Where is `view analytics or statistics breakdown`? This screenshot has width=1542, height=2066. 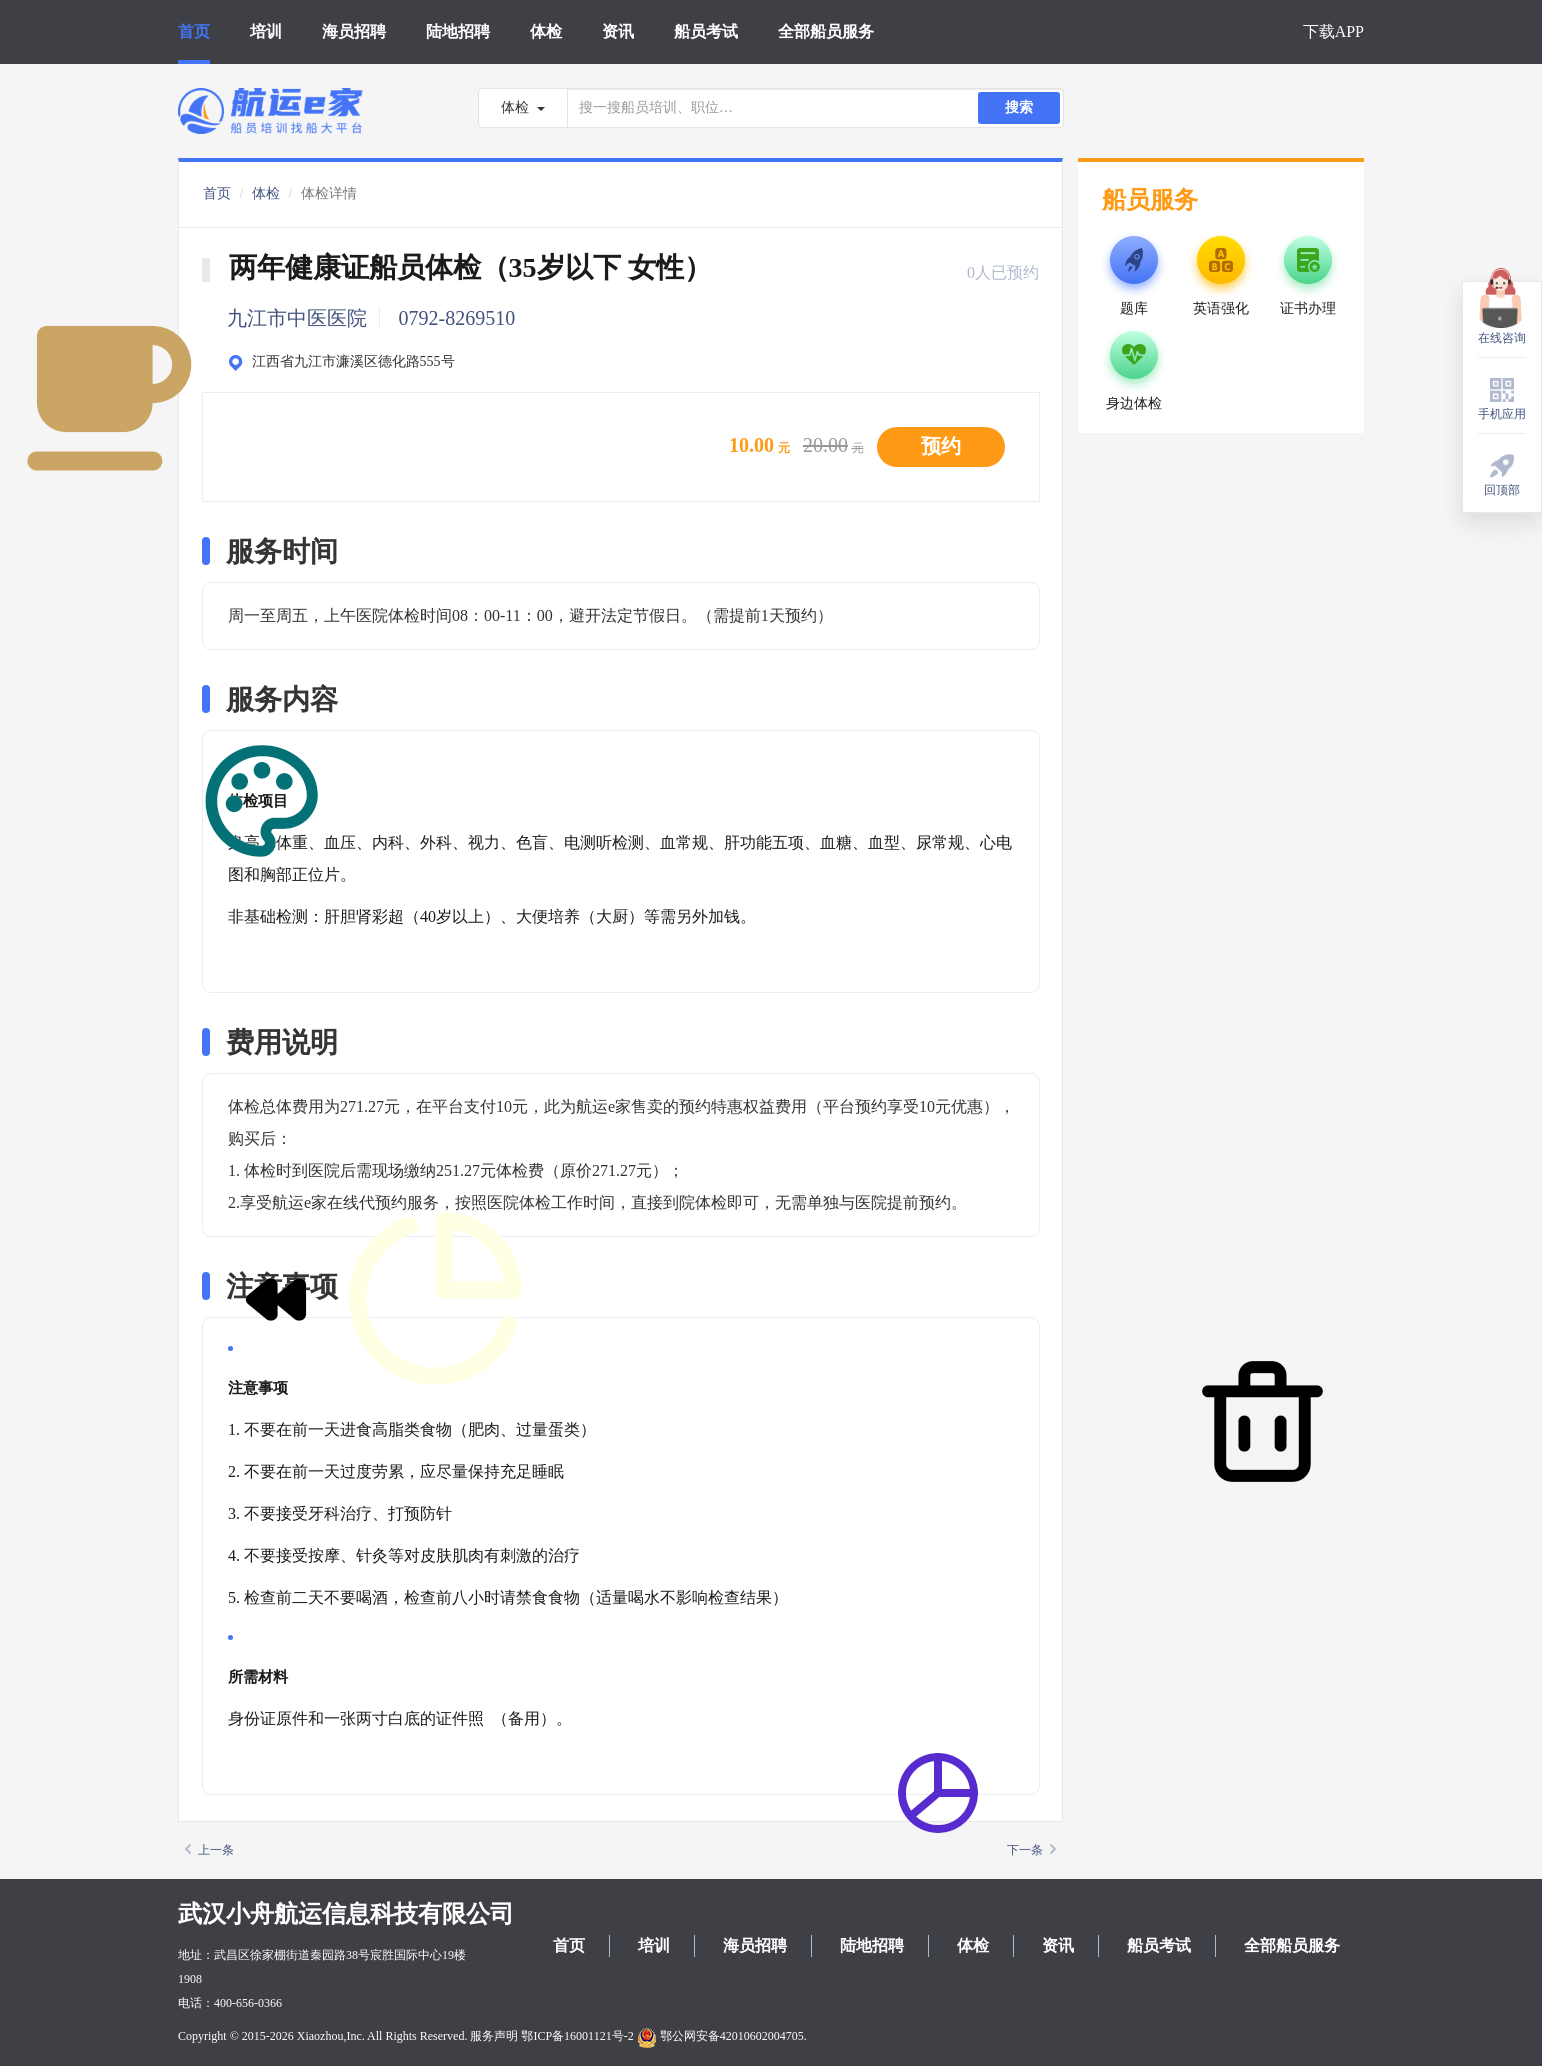 view analytics or statistics breakdown is located at coordinates (435, 1298).